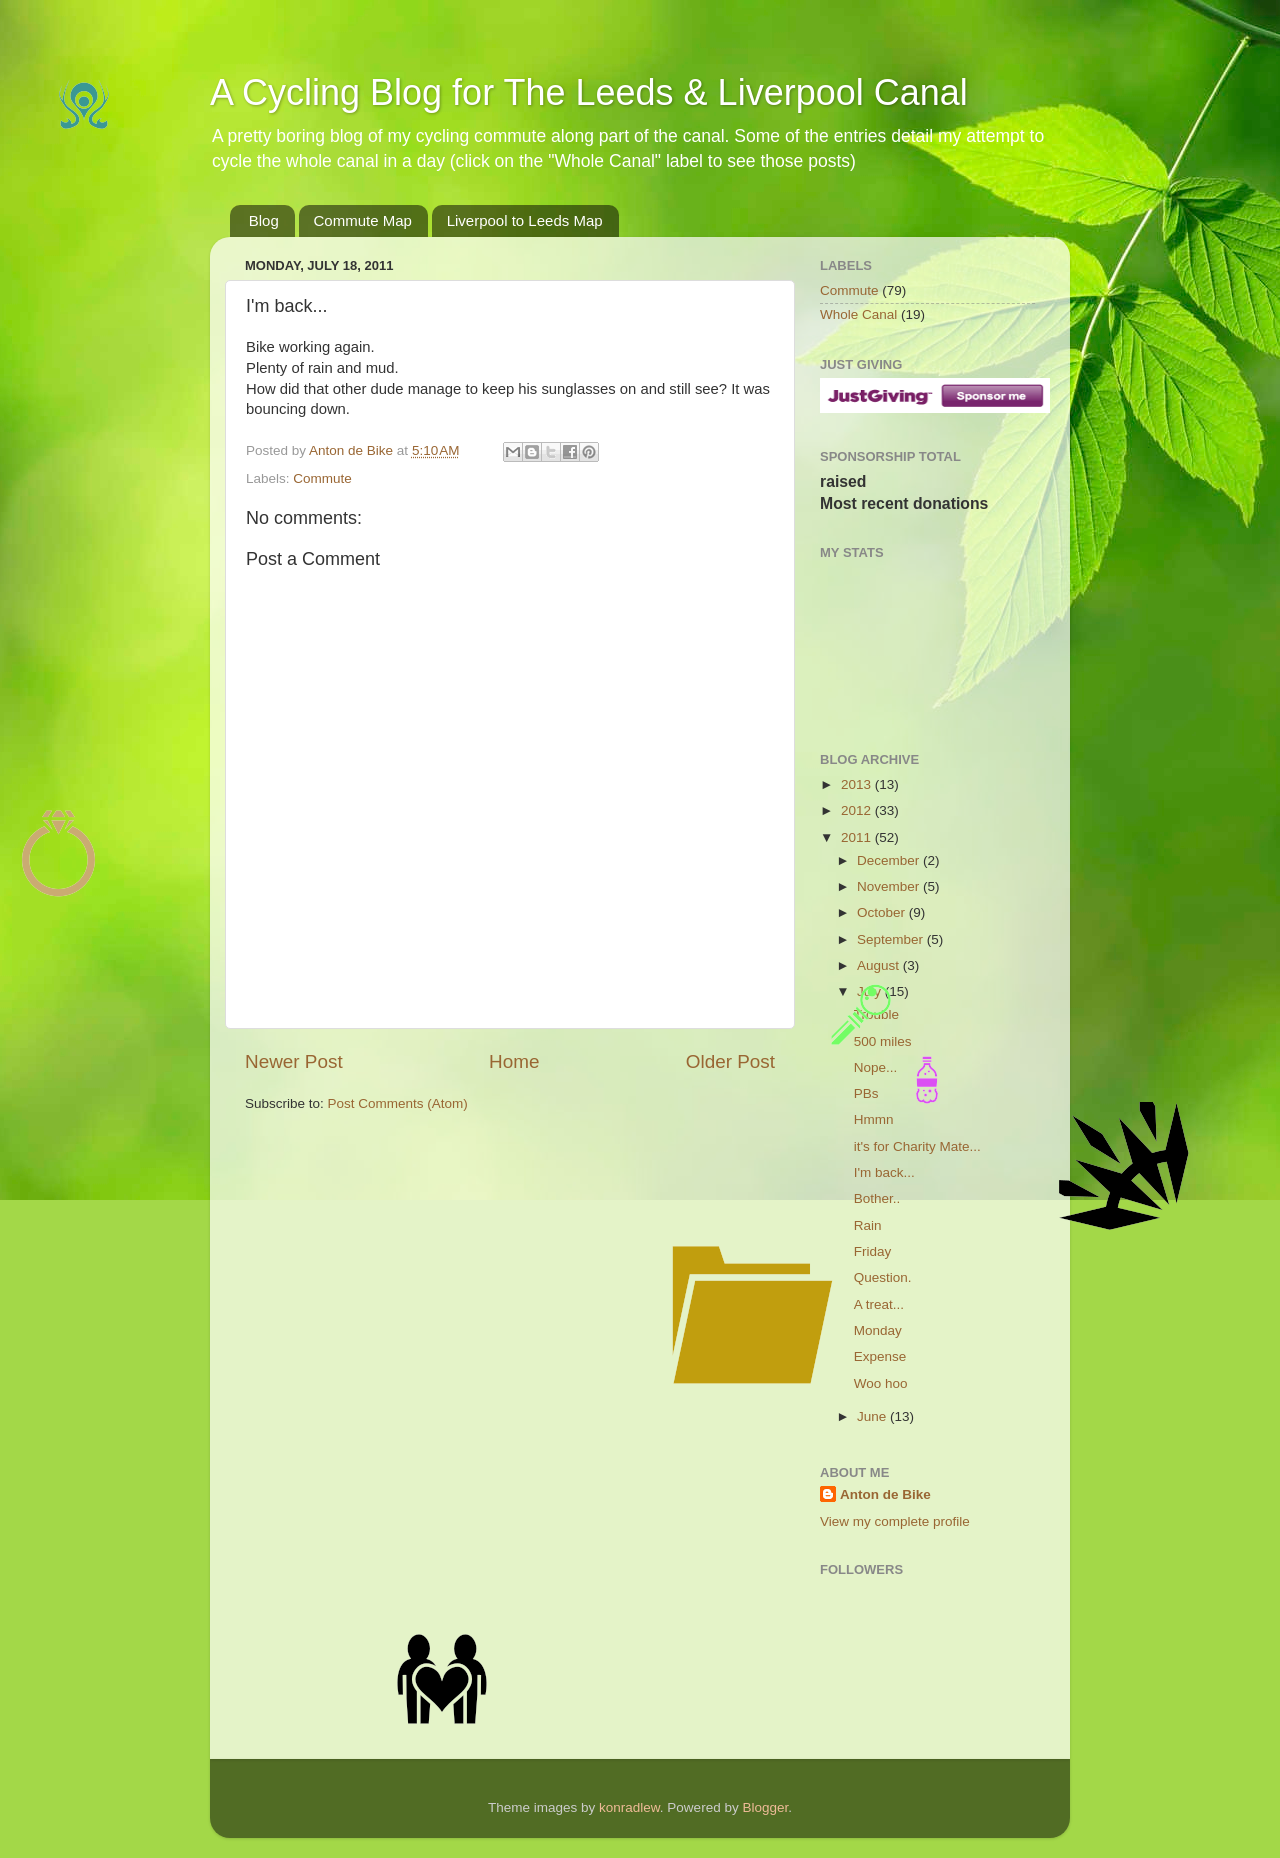  Describe the element at coordinates (864, 1012) in the screenshot. I see `cast a spell or use magic ability` at that location.